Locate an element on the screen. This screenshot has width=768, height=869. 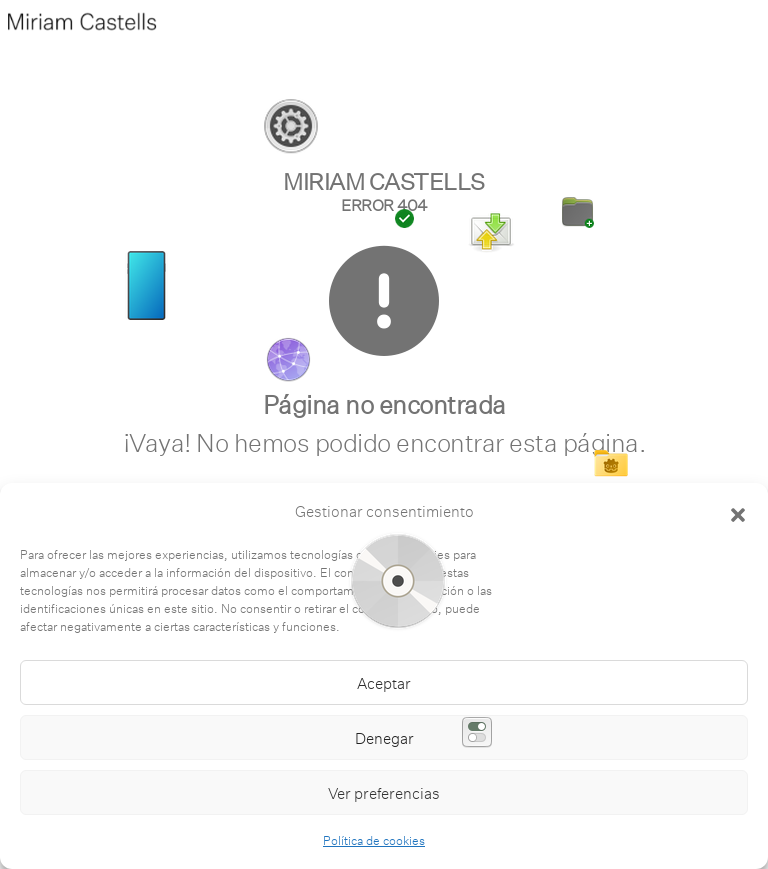
confirm or accept an action is located at coordinates (404, 218).